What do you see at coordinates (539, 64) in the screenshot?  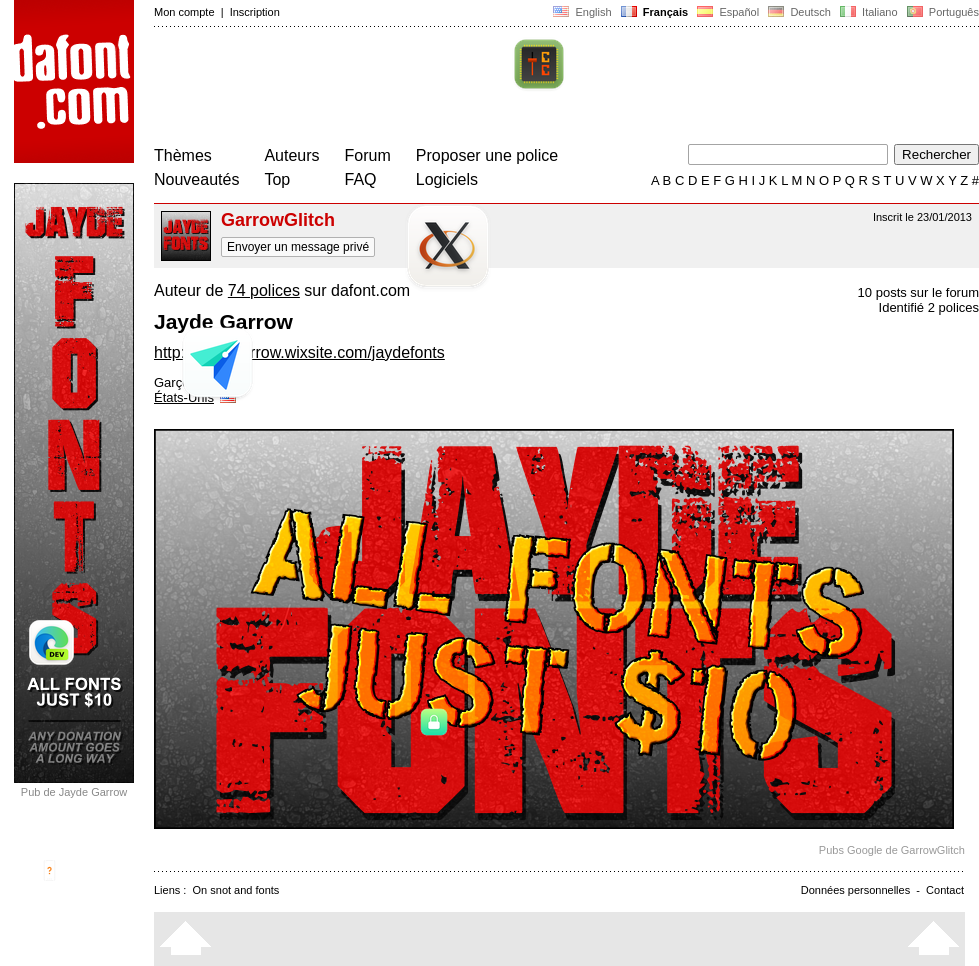 I see `open corectrl system utility` at bounding box center [539, 64].